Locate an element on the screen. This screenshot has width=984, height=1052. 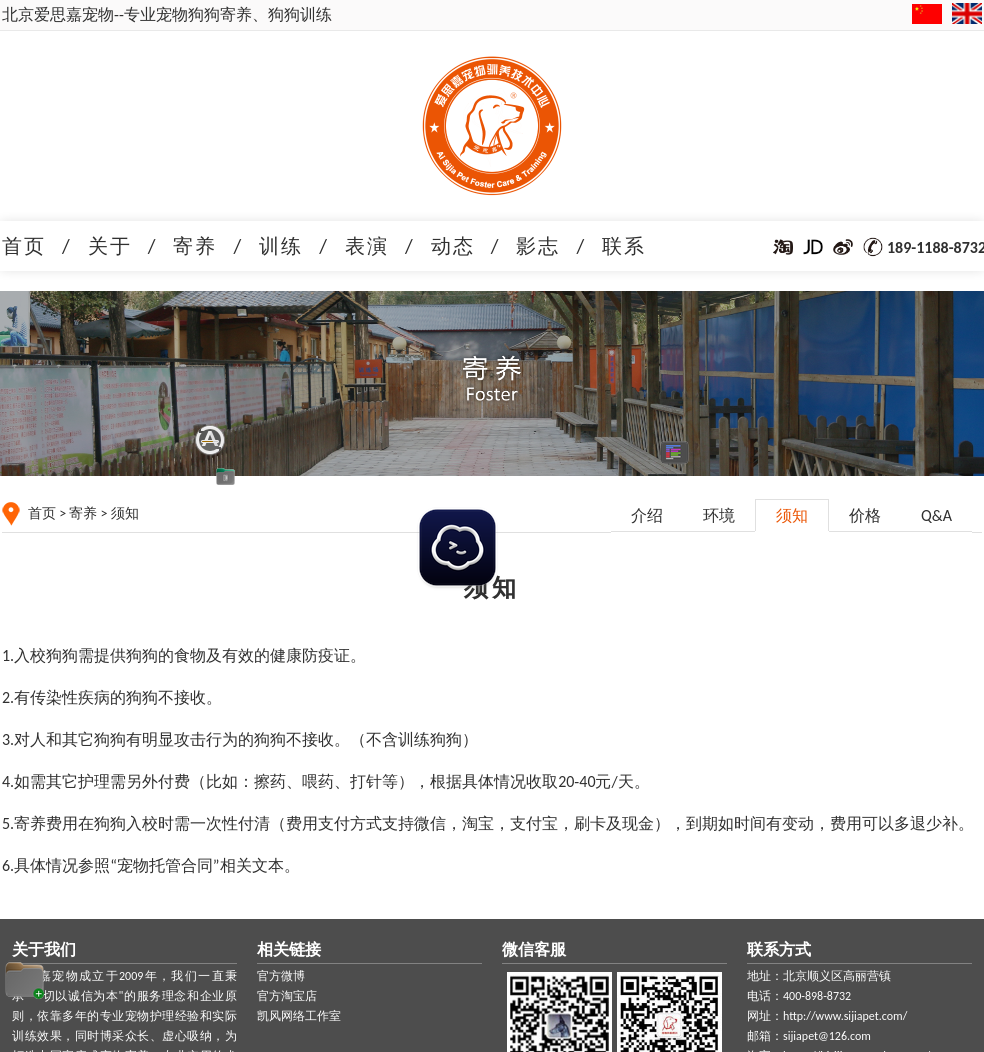
open software development tools is located at coordinates (674, 452).